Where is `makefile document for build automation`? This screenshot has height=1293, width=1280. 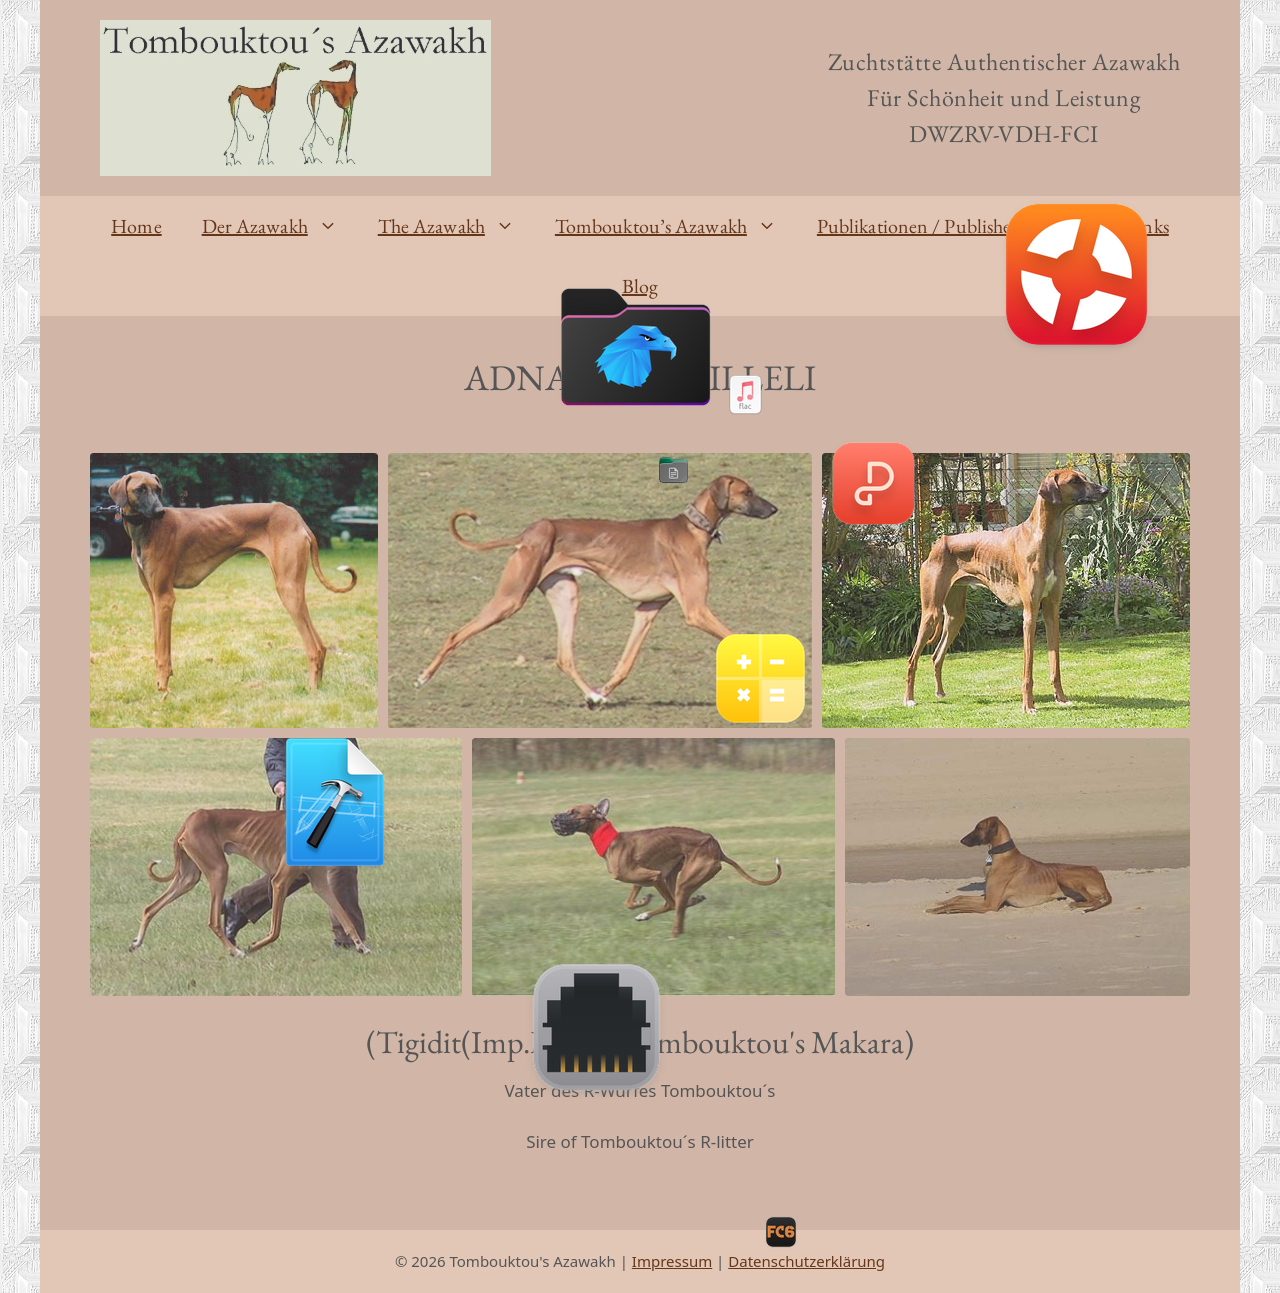 makefile document for build automation is located at coordinates (335, 802).